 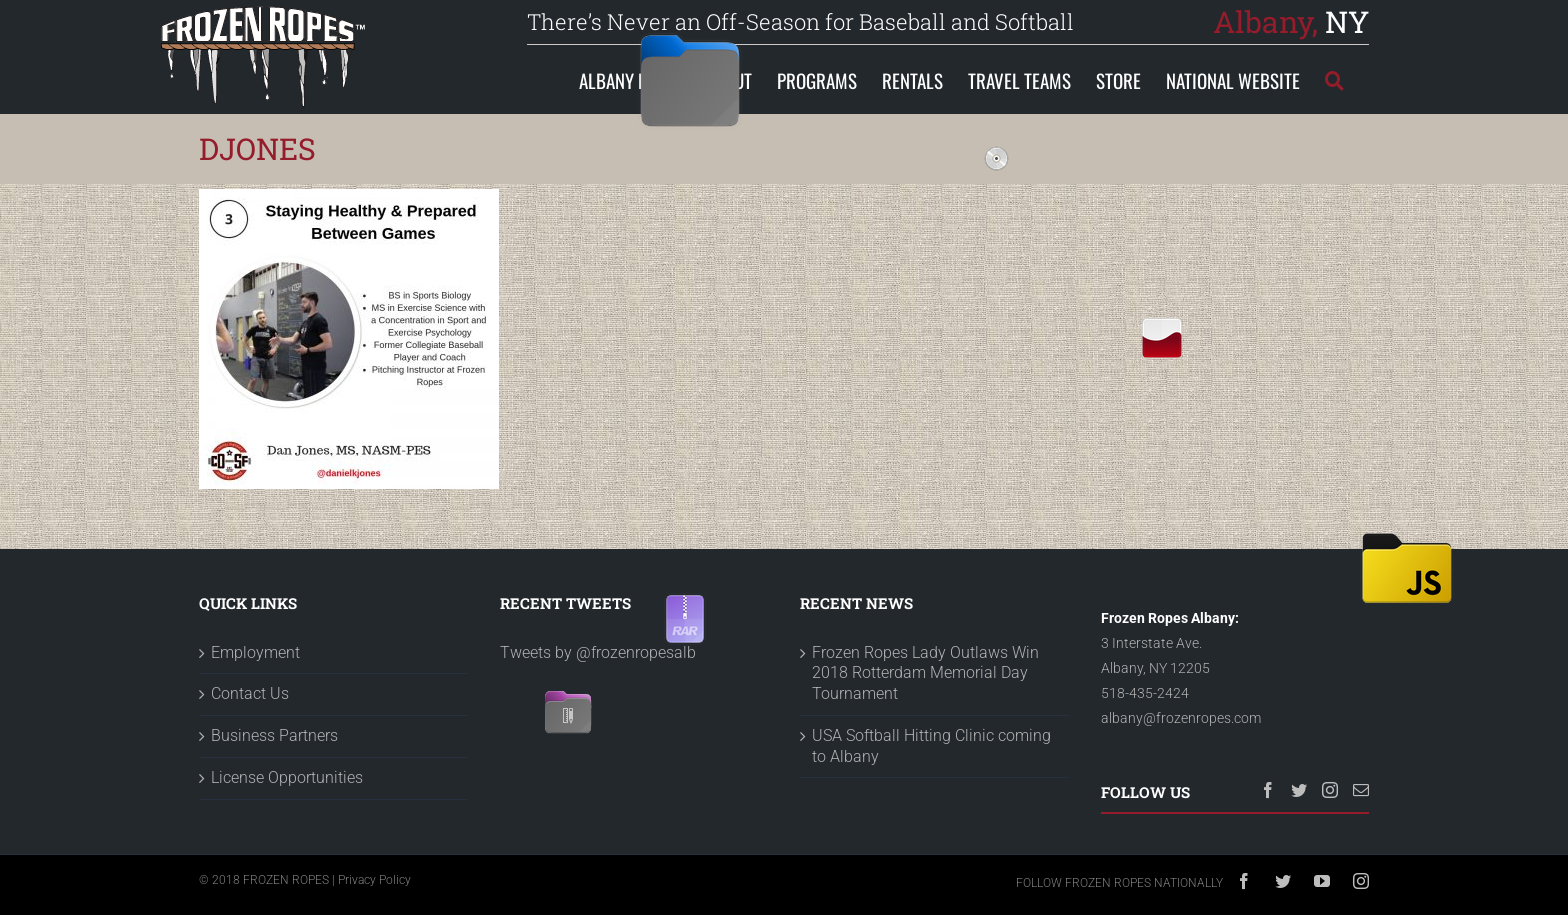 What do you see at coordinates (1162, 338) in the screenshot?
I see `open wine application for running windows programs` at bounding box center [1162, 338].